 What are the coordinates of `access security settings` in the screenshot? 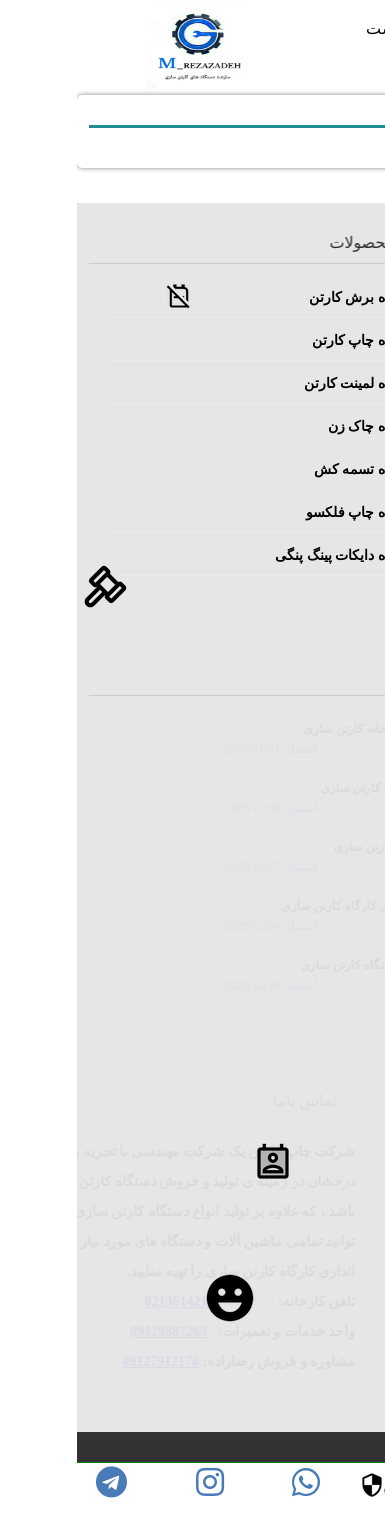 It's located at (372, 1485).